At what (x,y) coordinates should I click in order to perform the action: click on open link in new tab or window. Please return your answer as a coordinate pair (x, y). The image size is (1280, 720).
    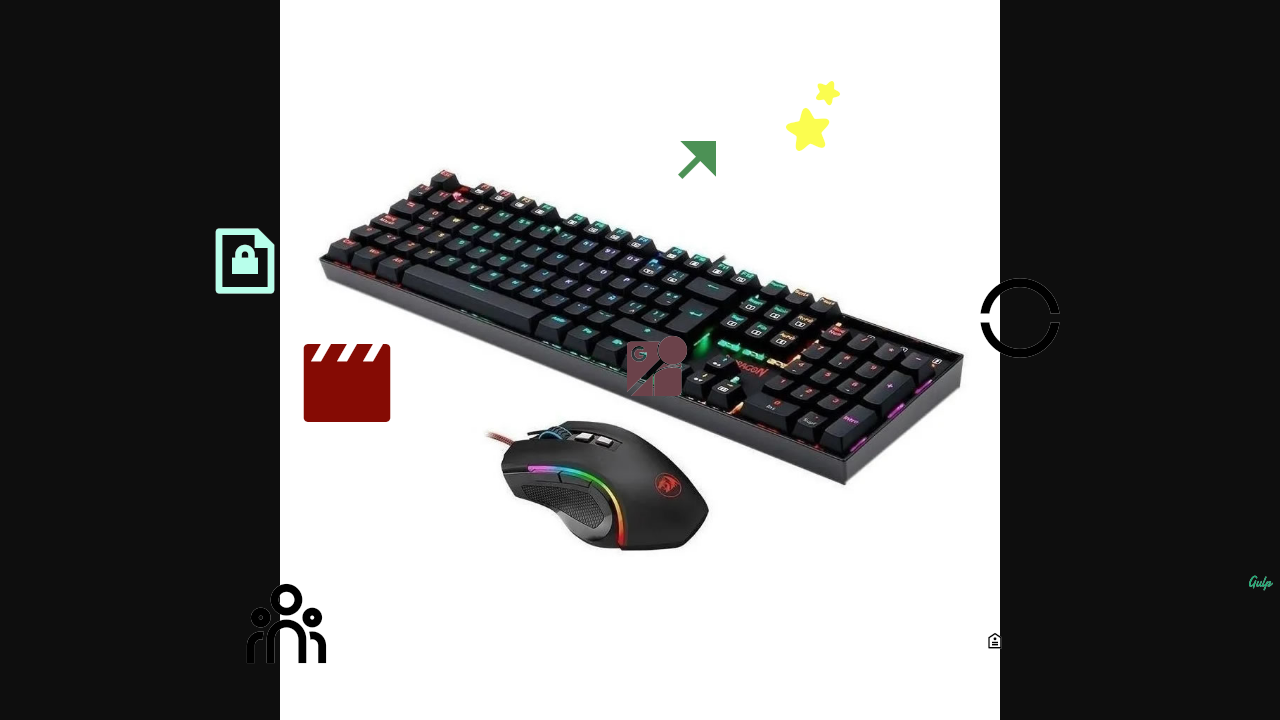
    Looking at the image, I should click on (697, 160).